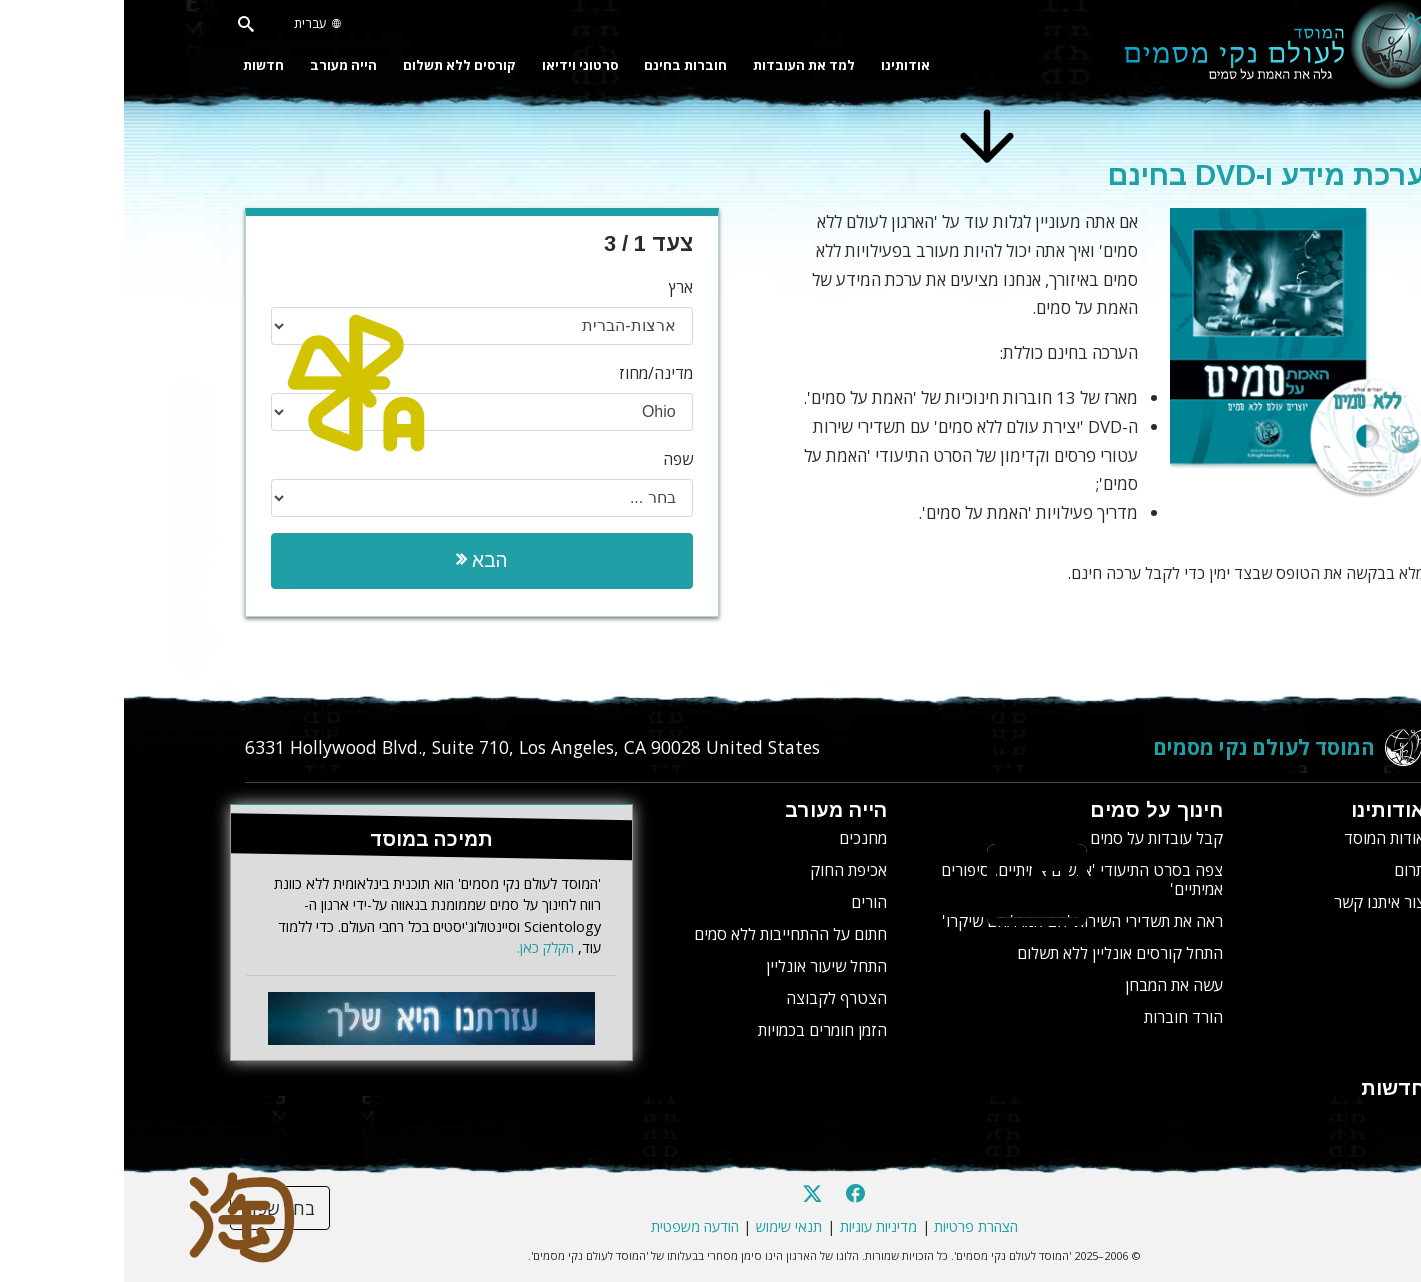  I want to click on toggle automatic climate control fan, so click(356, 383).